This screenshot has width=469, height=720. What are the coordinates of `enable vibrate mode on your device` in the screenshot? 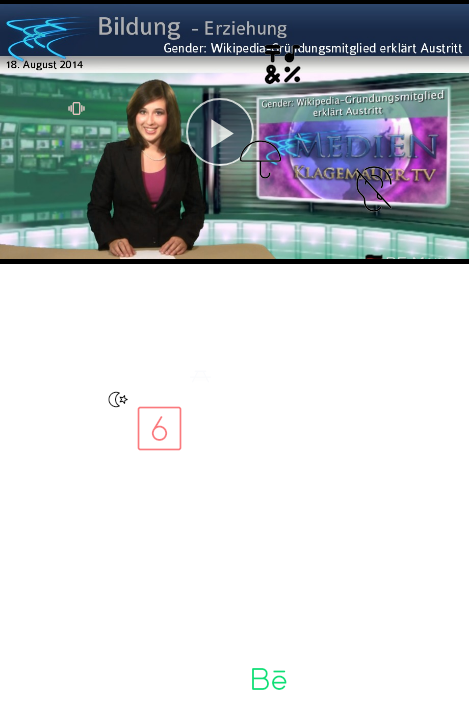 It's located at (76, 108).